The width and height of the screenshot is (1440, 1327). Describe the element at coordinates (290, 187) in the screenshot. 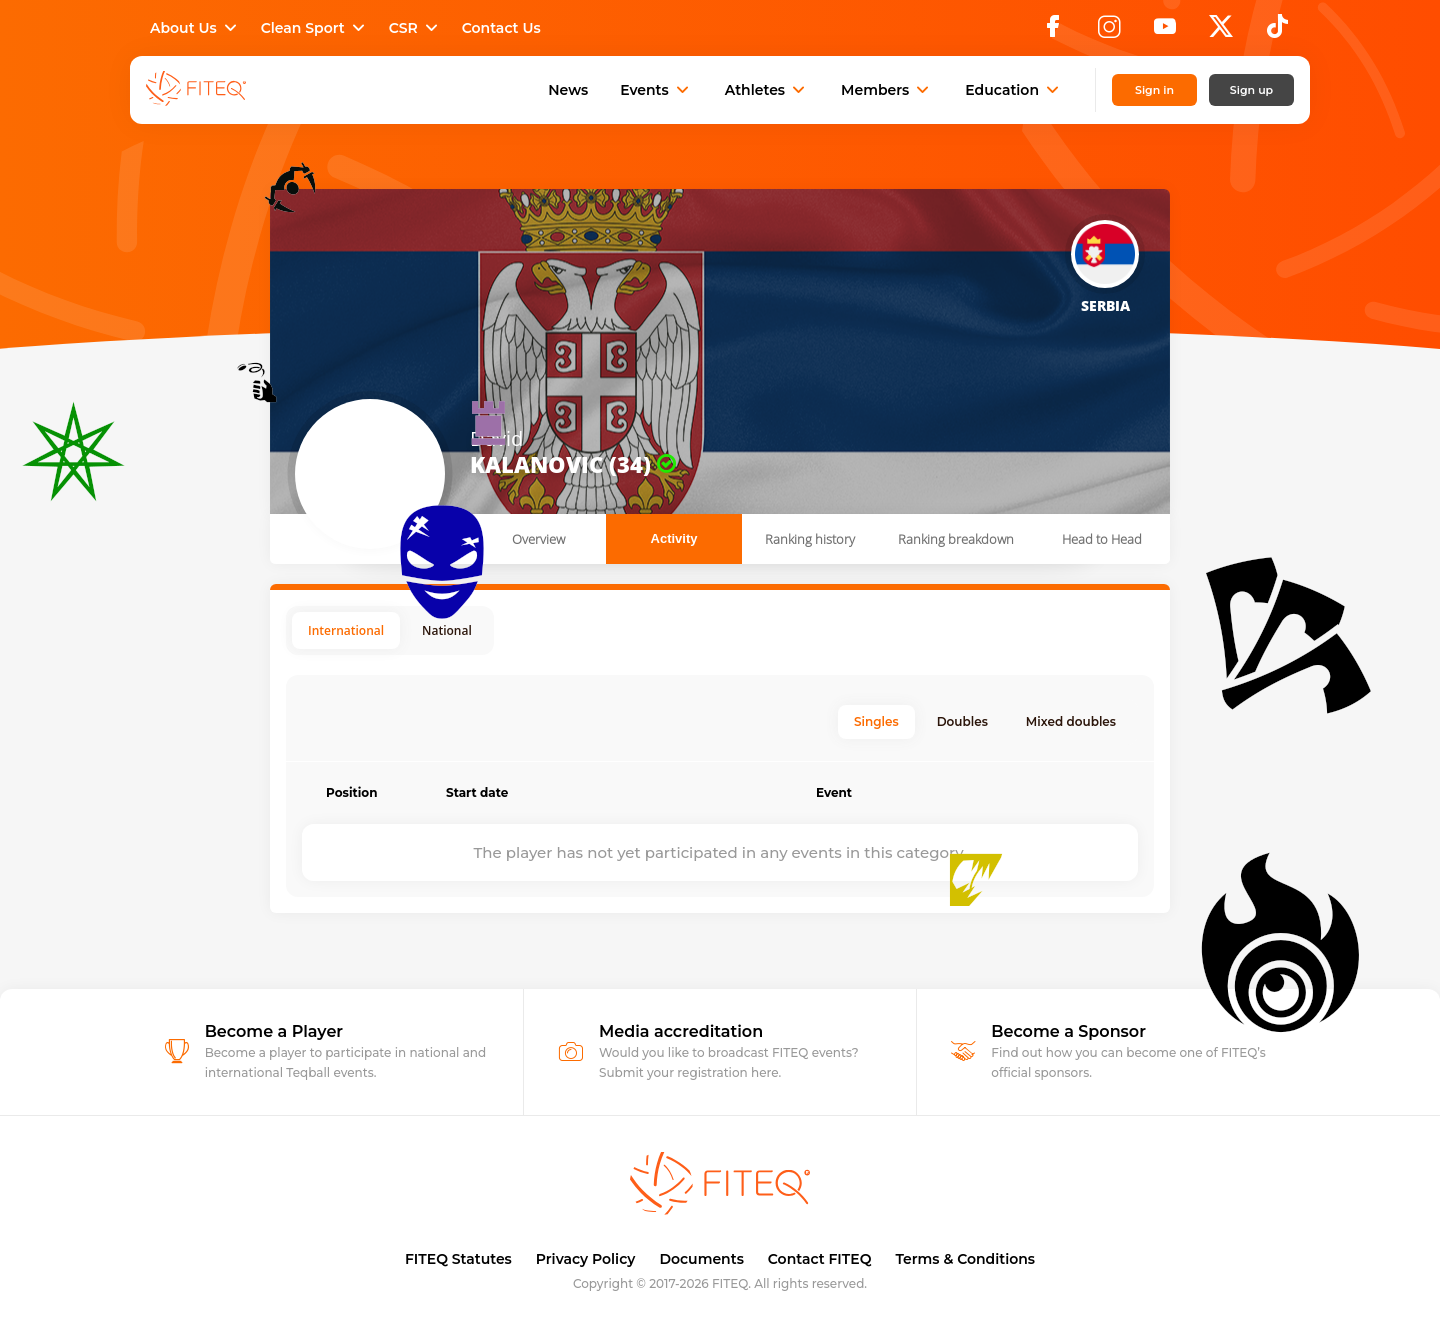

I see `select rogue character class` at that location.